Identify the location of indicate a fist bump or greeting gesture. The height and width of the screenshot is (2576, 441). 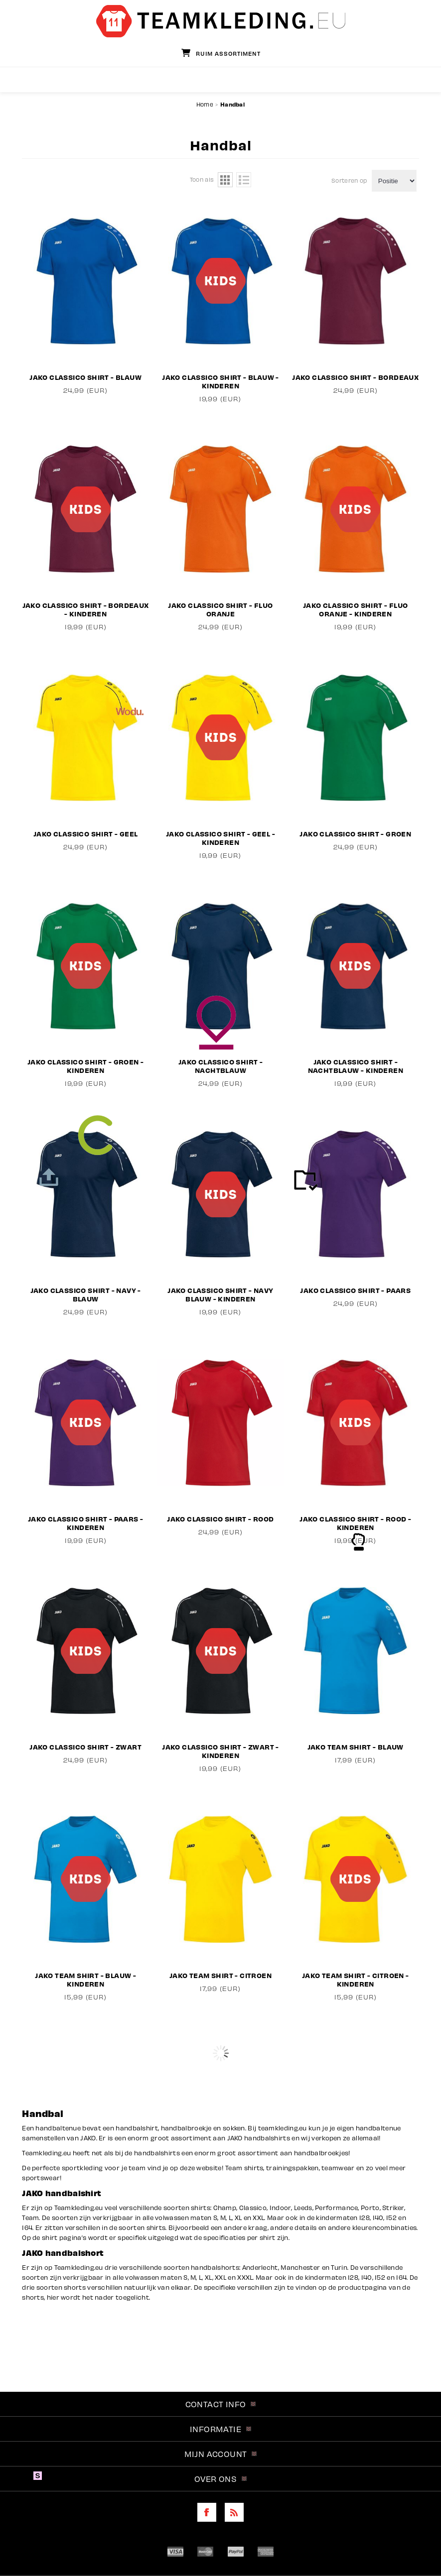
(358, 1542).